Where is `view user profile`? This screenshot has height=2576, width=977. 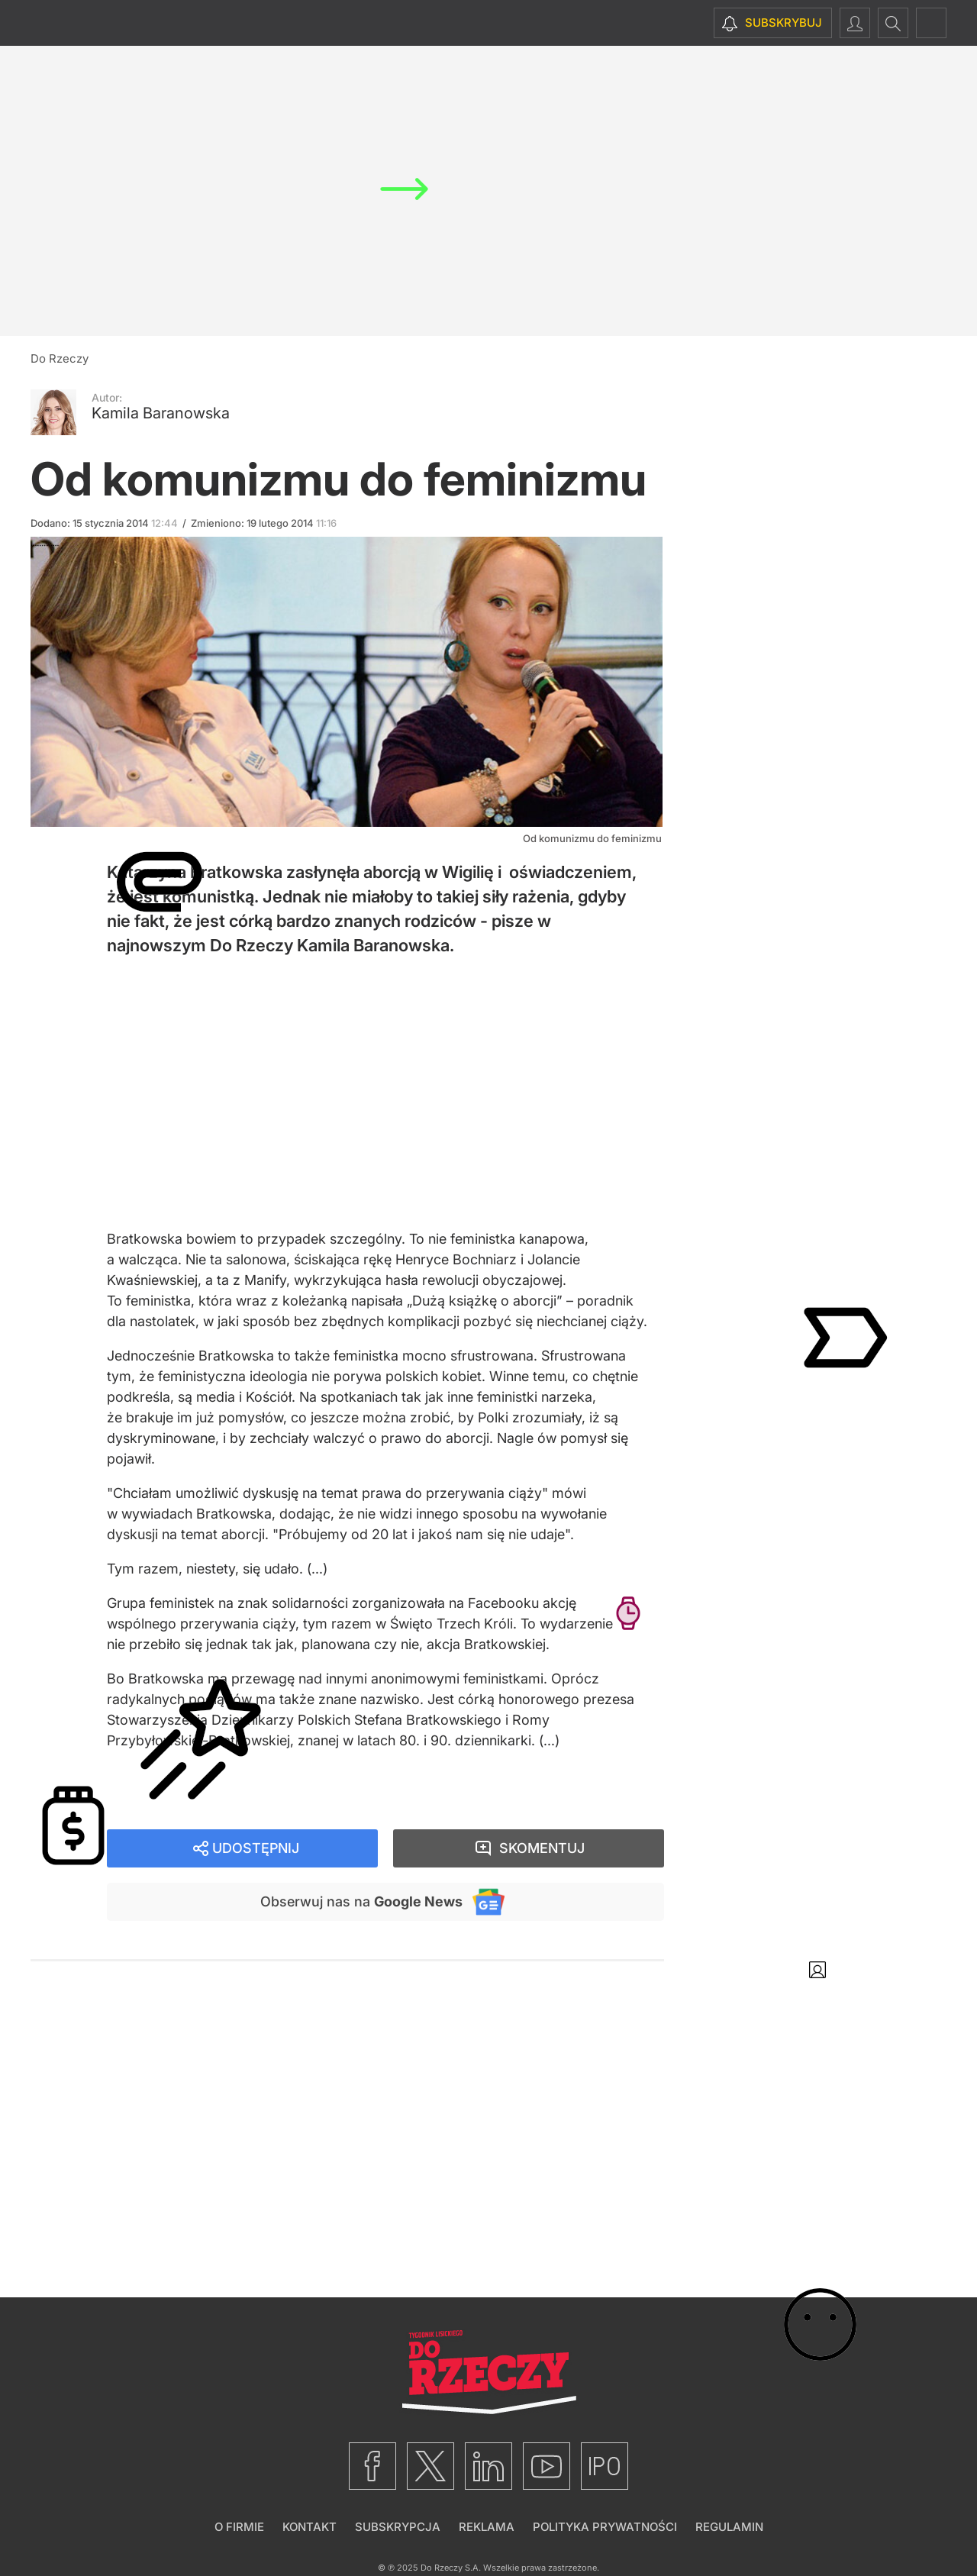
view user profile is located at coordinates (817, 1970).